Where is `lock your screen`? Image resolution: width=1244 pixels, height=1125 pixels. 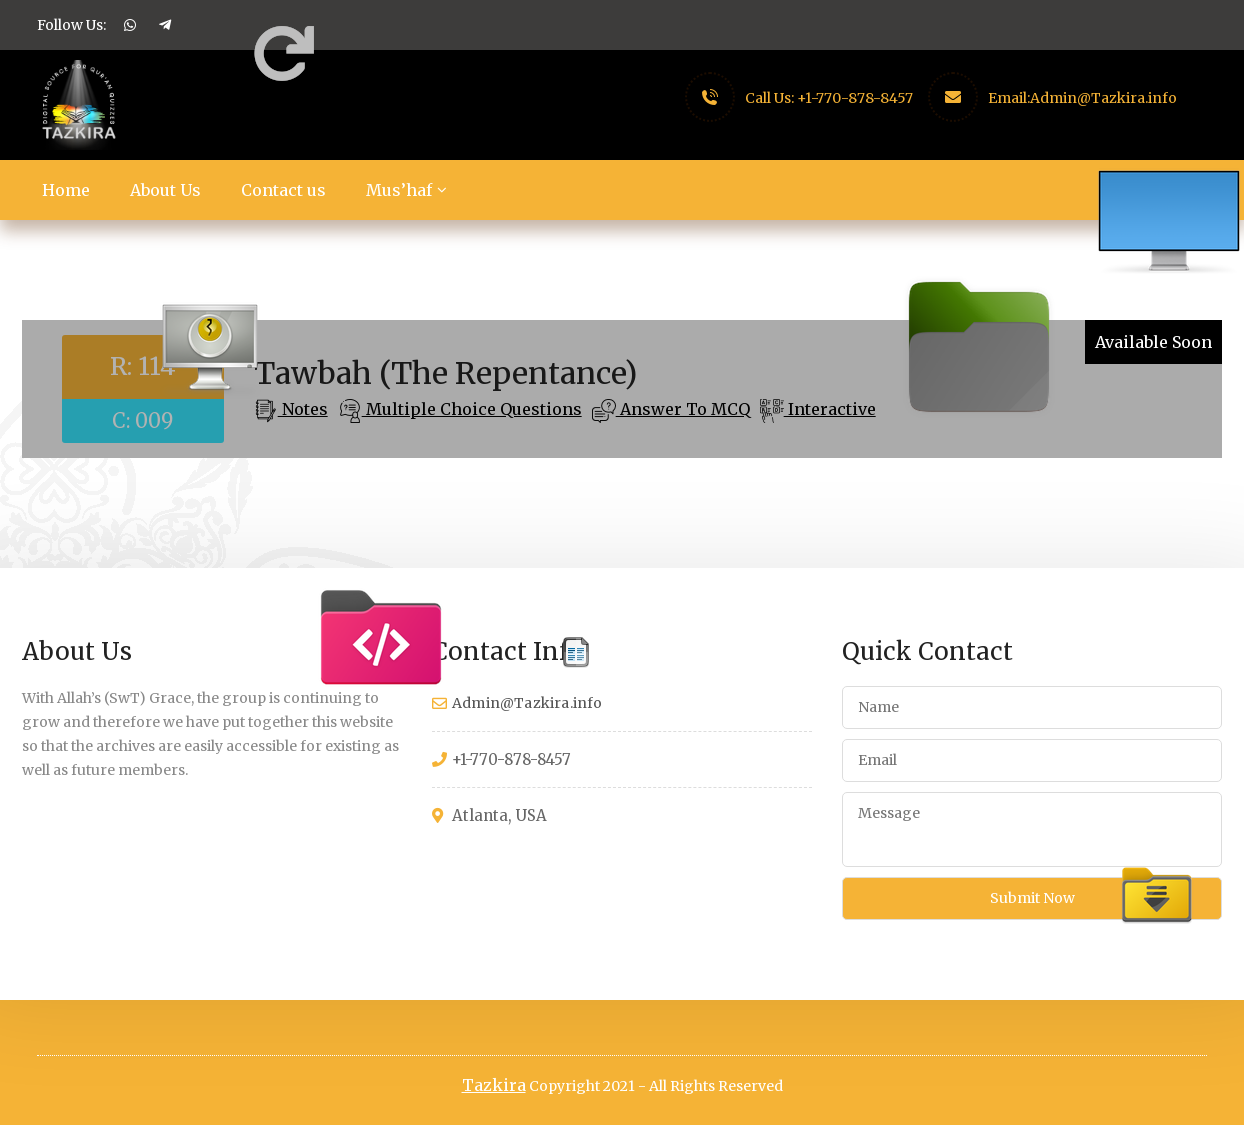 lock your screen is located at coordinates (210, 346).